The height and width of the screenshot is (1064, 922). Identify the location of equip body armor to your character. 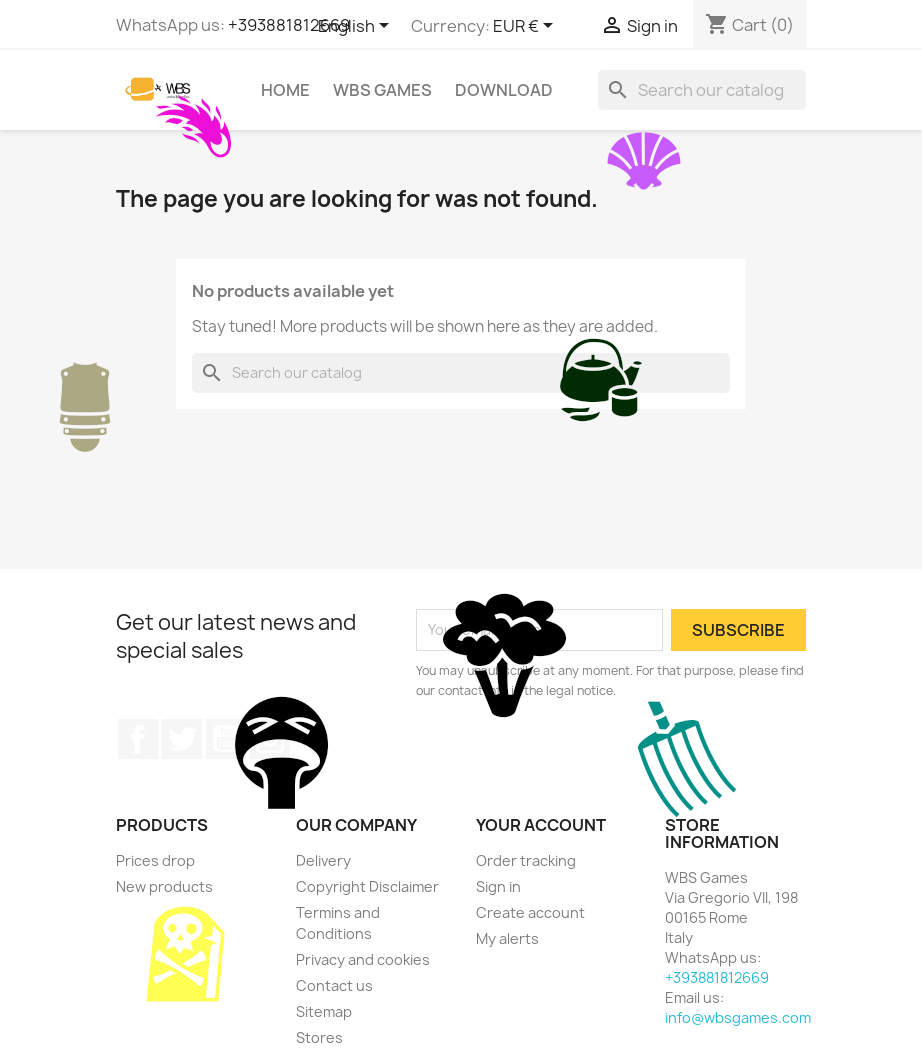
(85, 407).